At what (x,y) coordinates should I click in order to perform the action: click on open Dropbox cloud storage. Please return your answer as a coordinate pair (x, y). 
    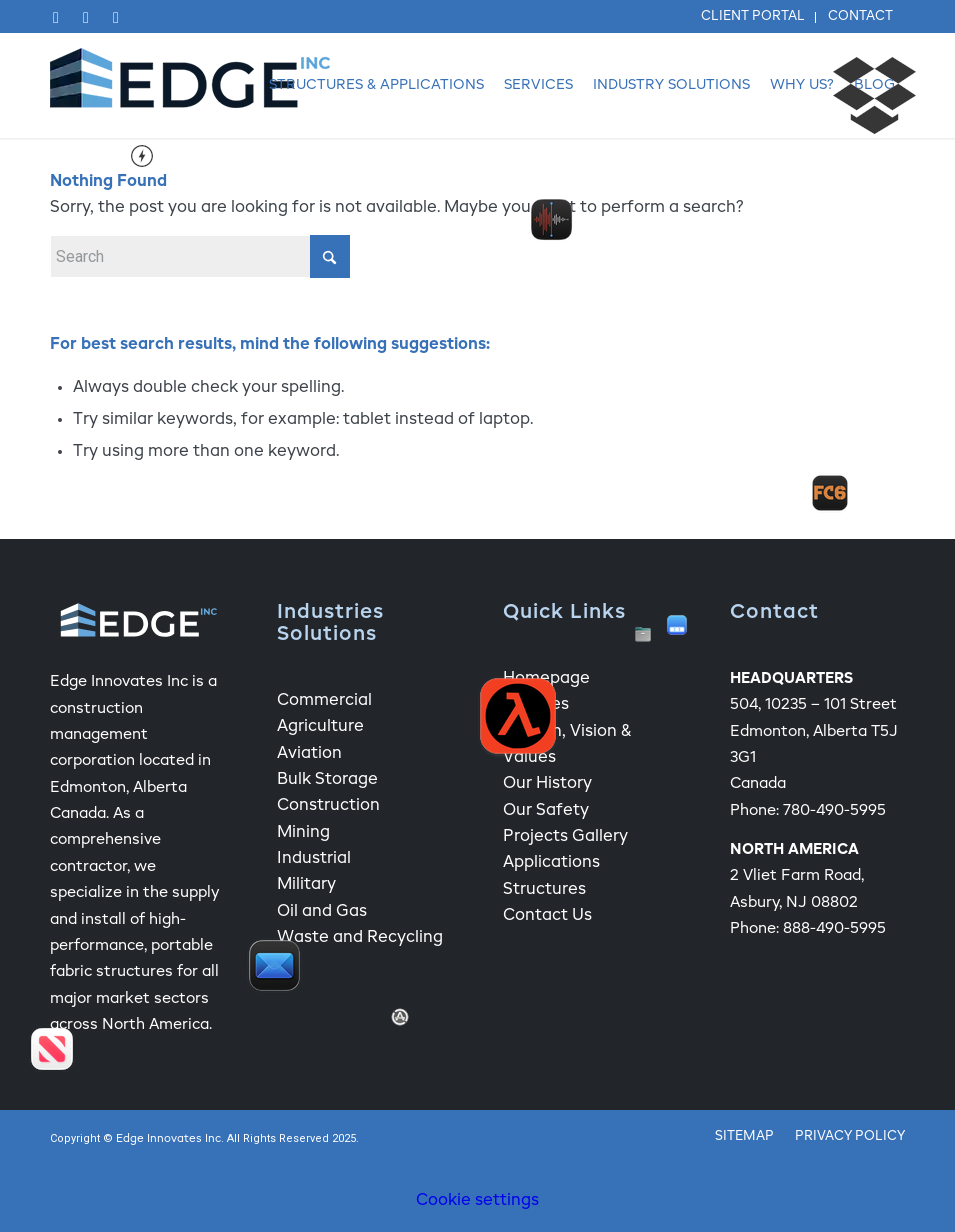
    Looking at the image, I should click on (874, 98).